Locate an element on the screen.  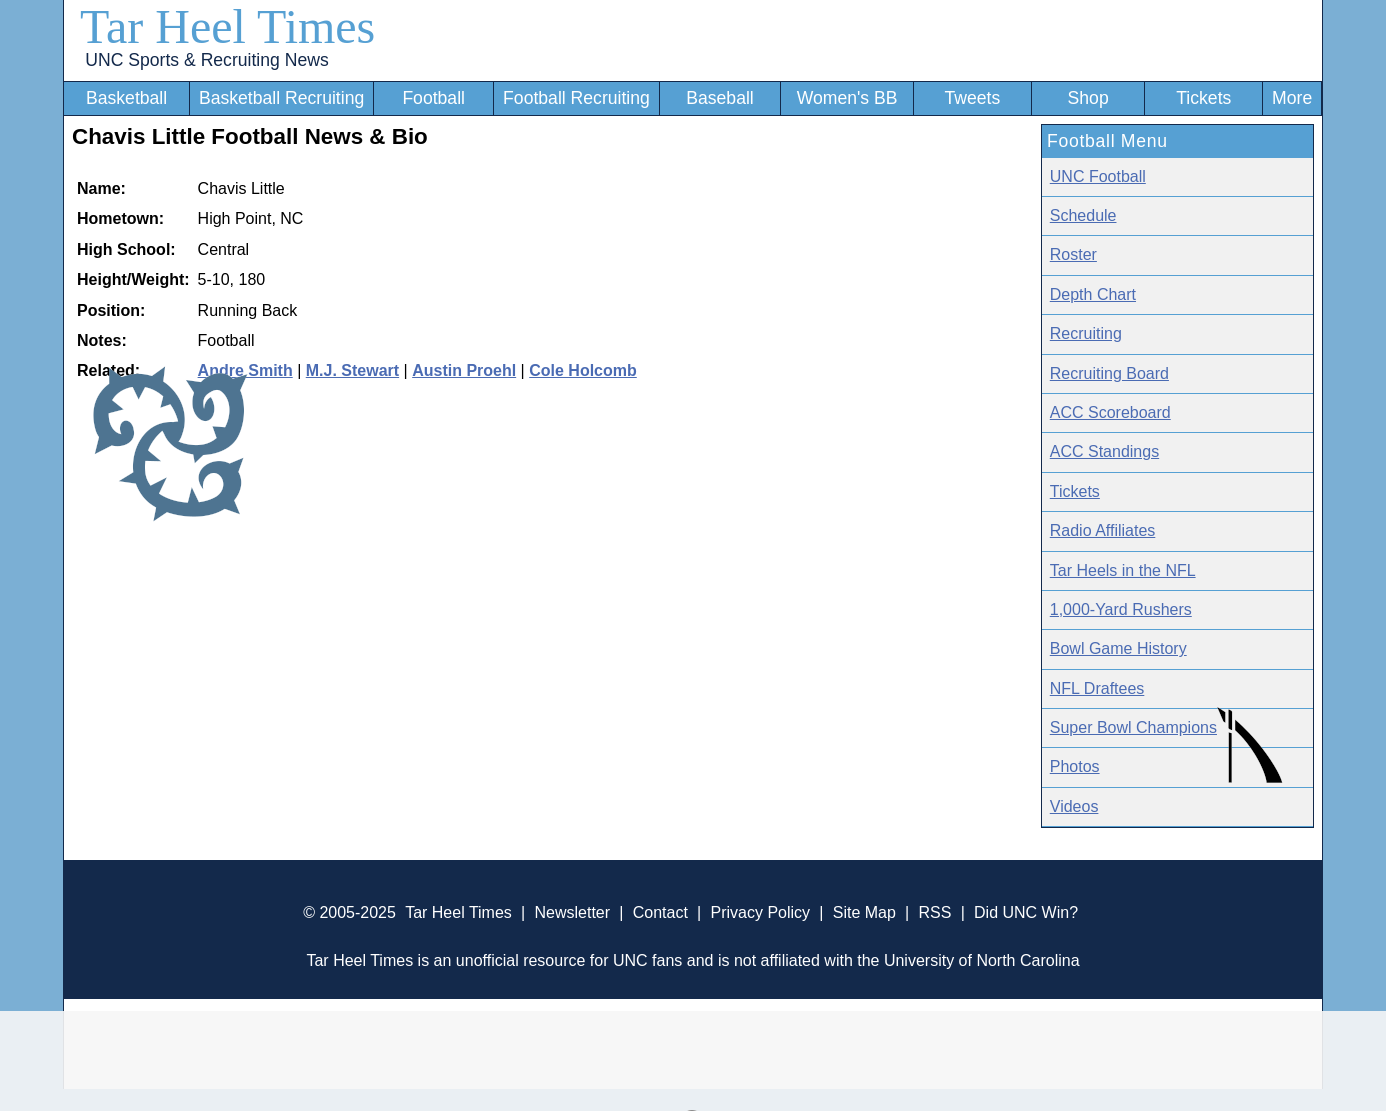
represents a curse or debuff status effect is located at coordinates (171, 445).